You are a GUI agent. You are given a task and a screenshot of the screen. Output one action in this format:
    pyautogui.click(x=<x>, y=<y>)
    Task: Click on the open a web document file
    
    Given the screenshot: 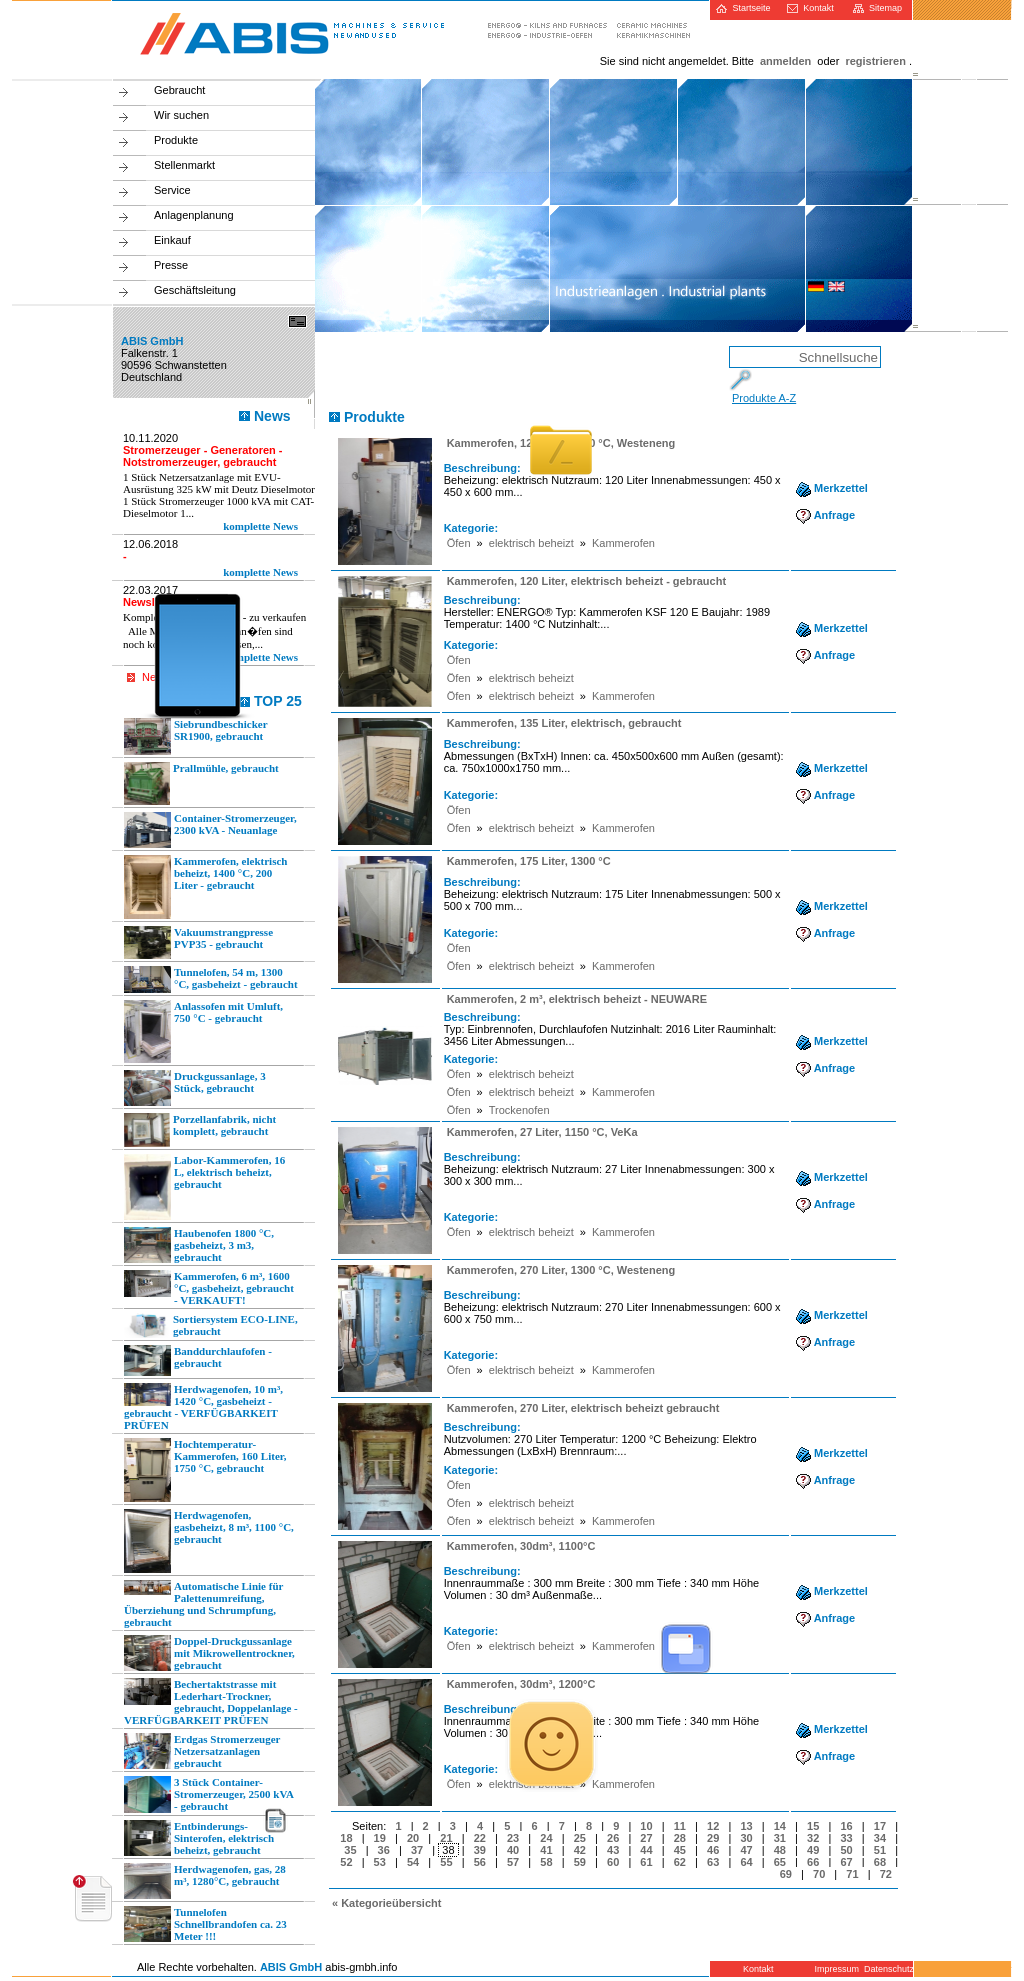 What is the action you would take?
    pyautogui.click(x=275, y=1820)
    